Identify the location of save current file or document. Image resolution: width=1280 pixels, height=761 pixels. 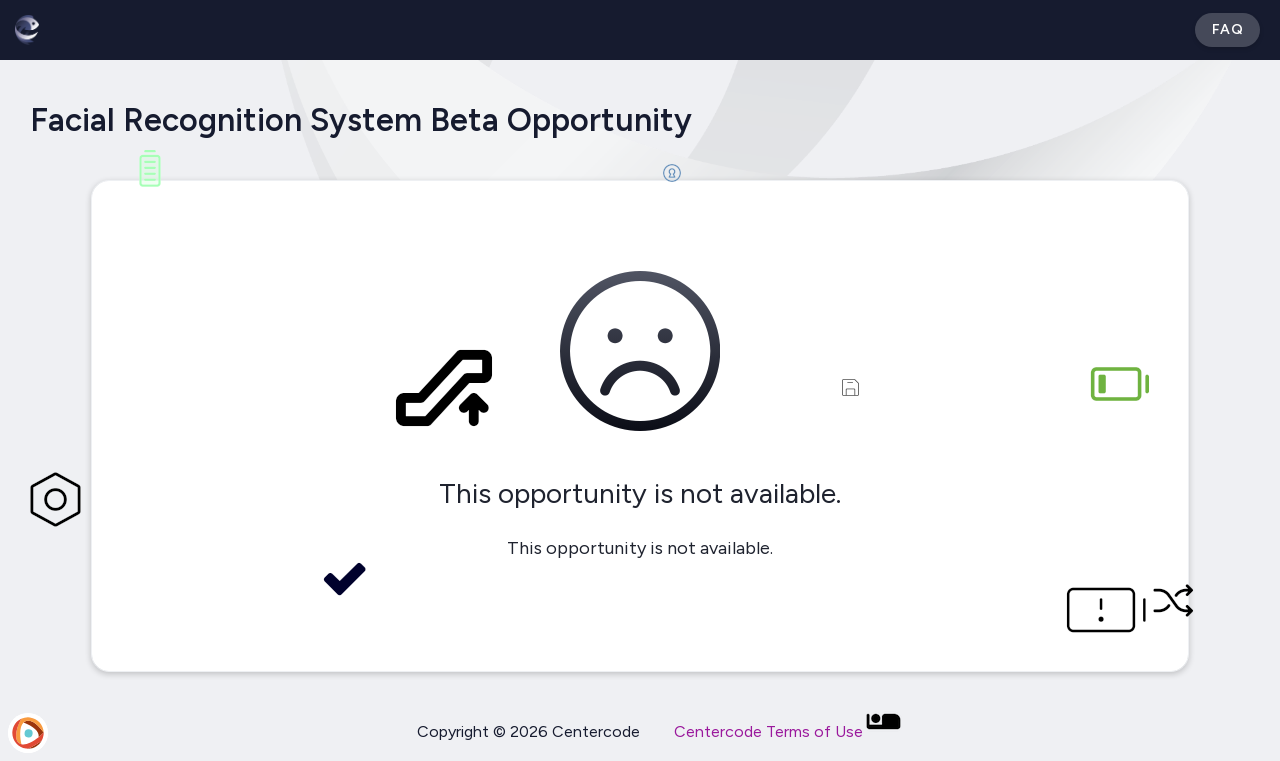
(850, 387).